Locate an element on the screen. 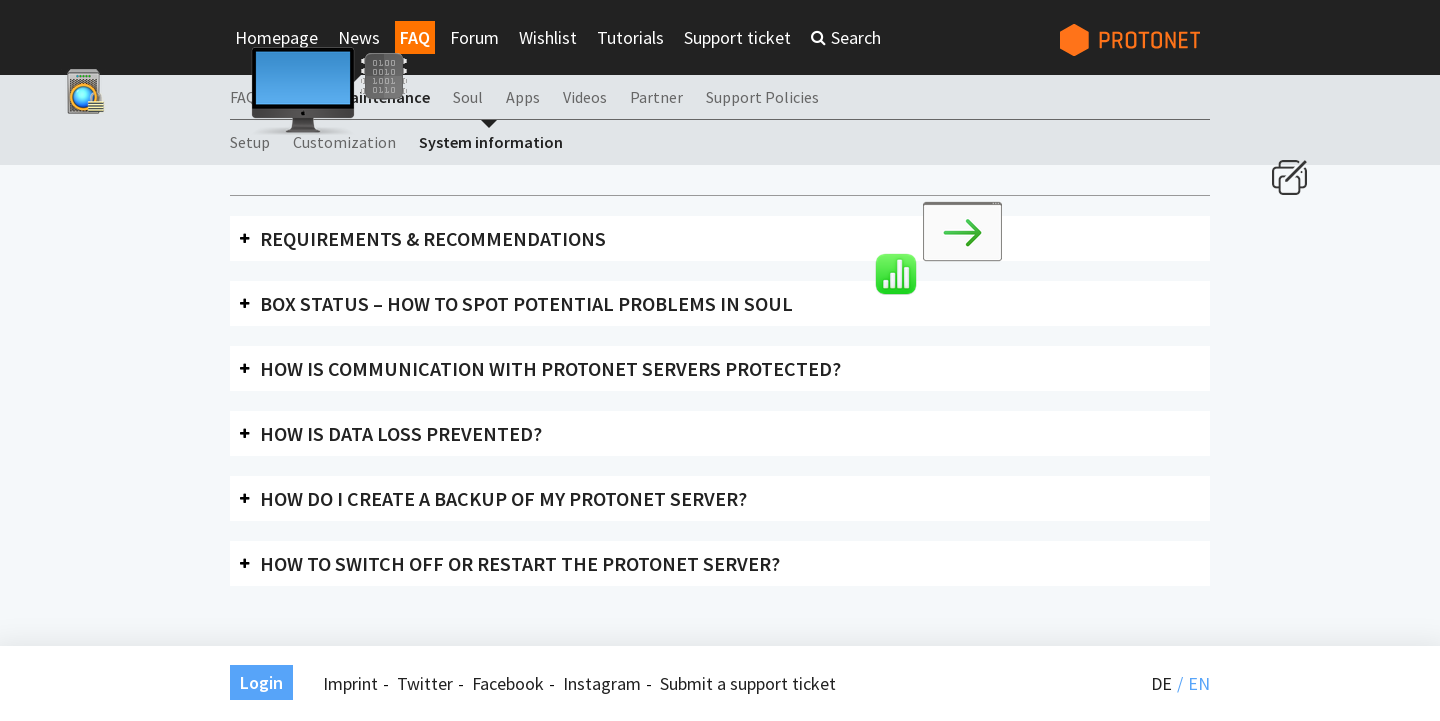  open Numbers spreadsheet app is located at coordinates (896, 274).